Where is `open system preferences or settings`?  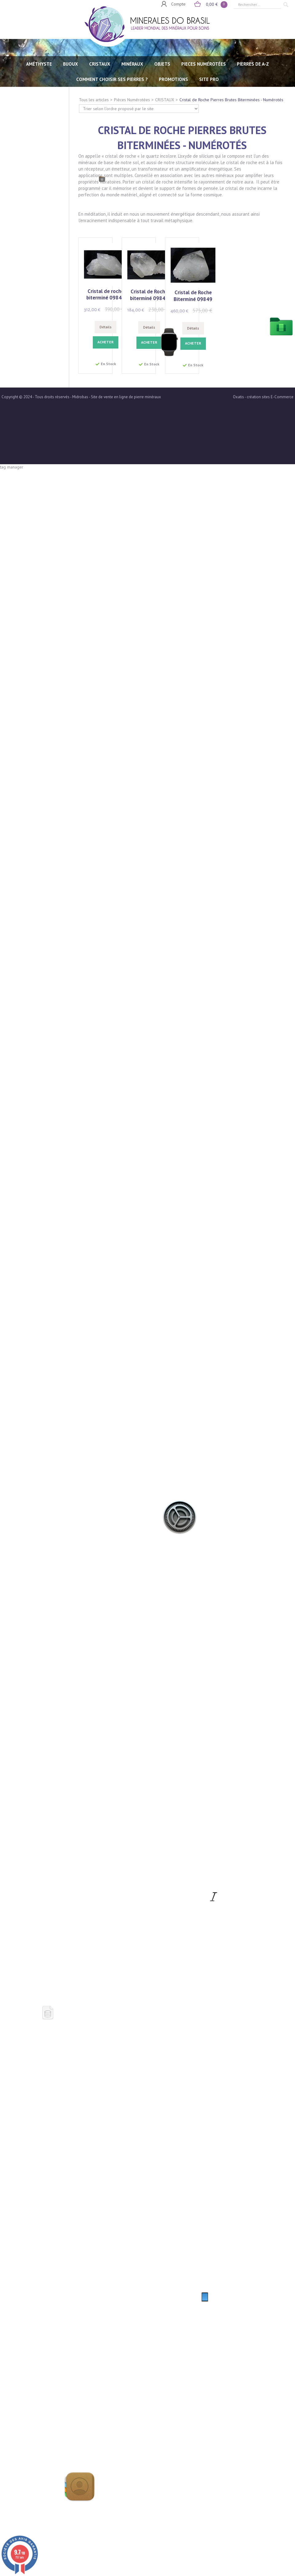 open system preferences or settings is located at coordinates (179, 1517).